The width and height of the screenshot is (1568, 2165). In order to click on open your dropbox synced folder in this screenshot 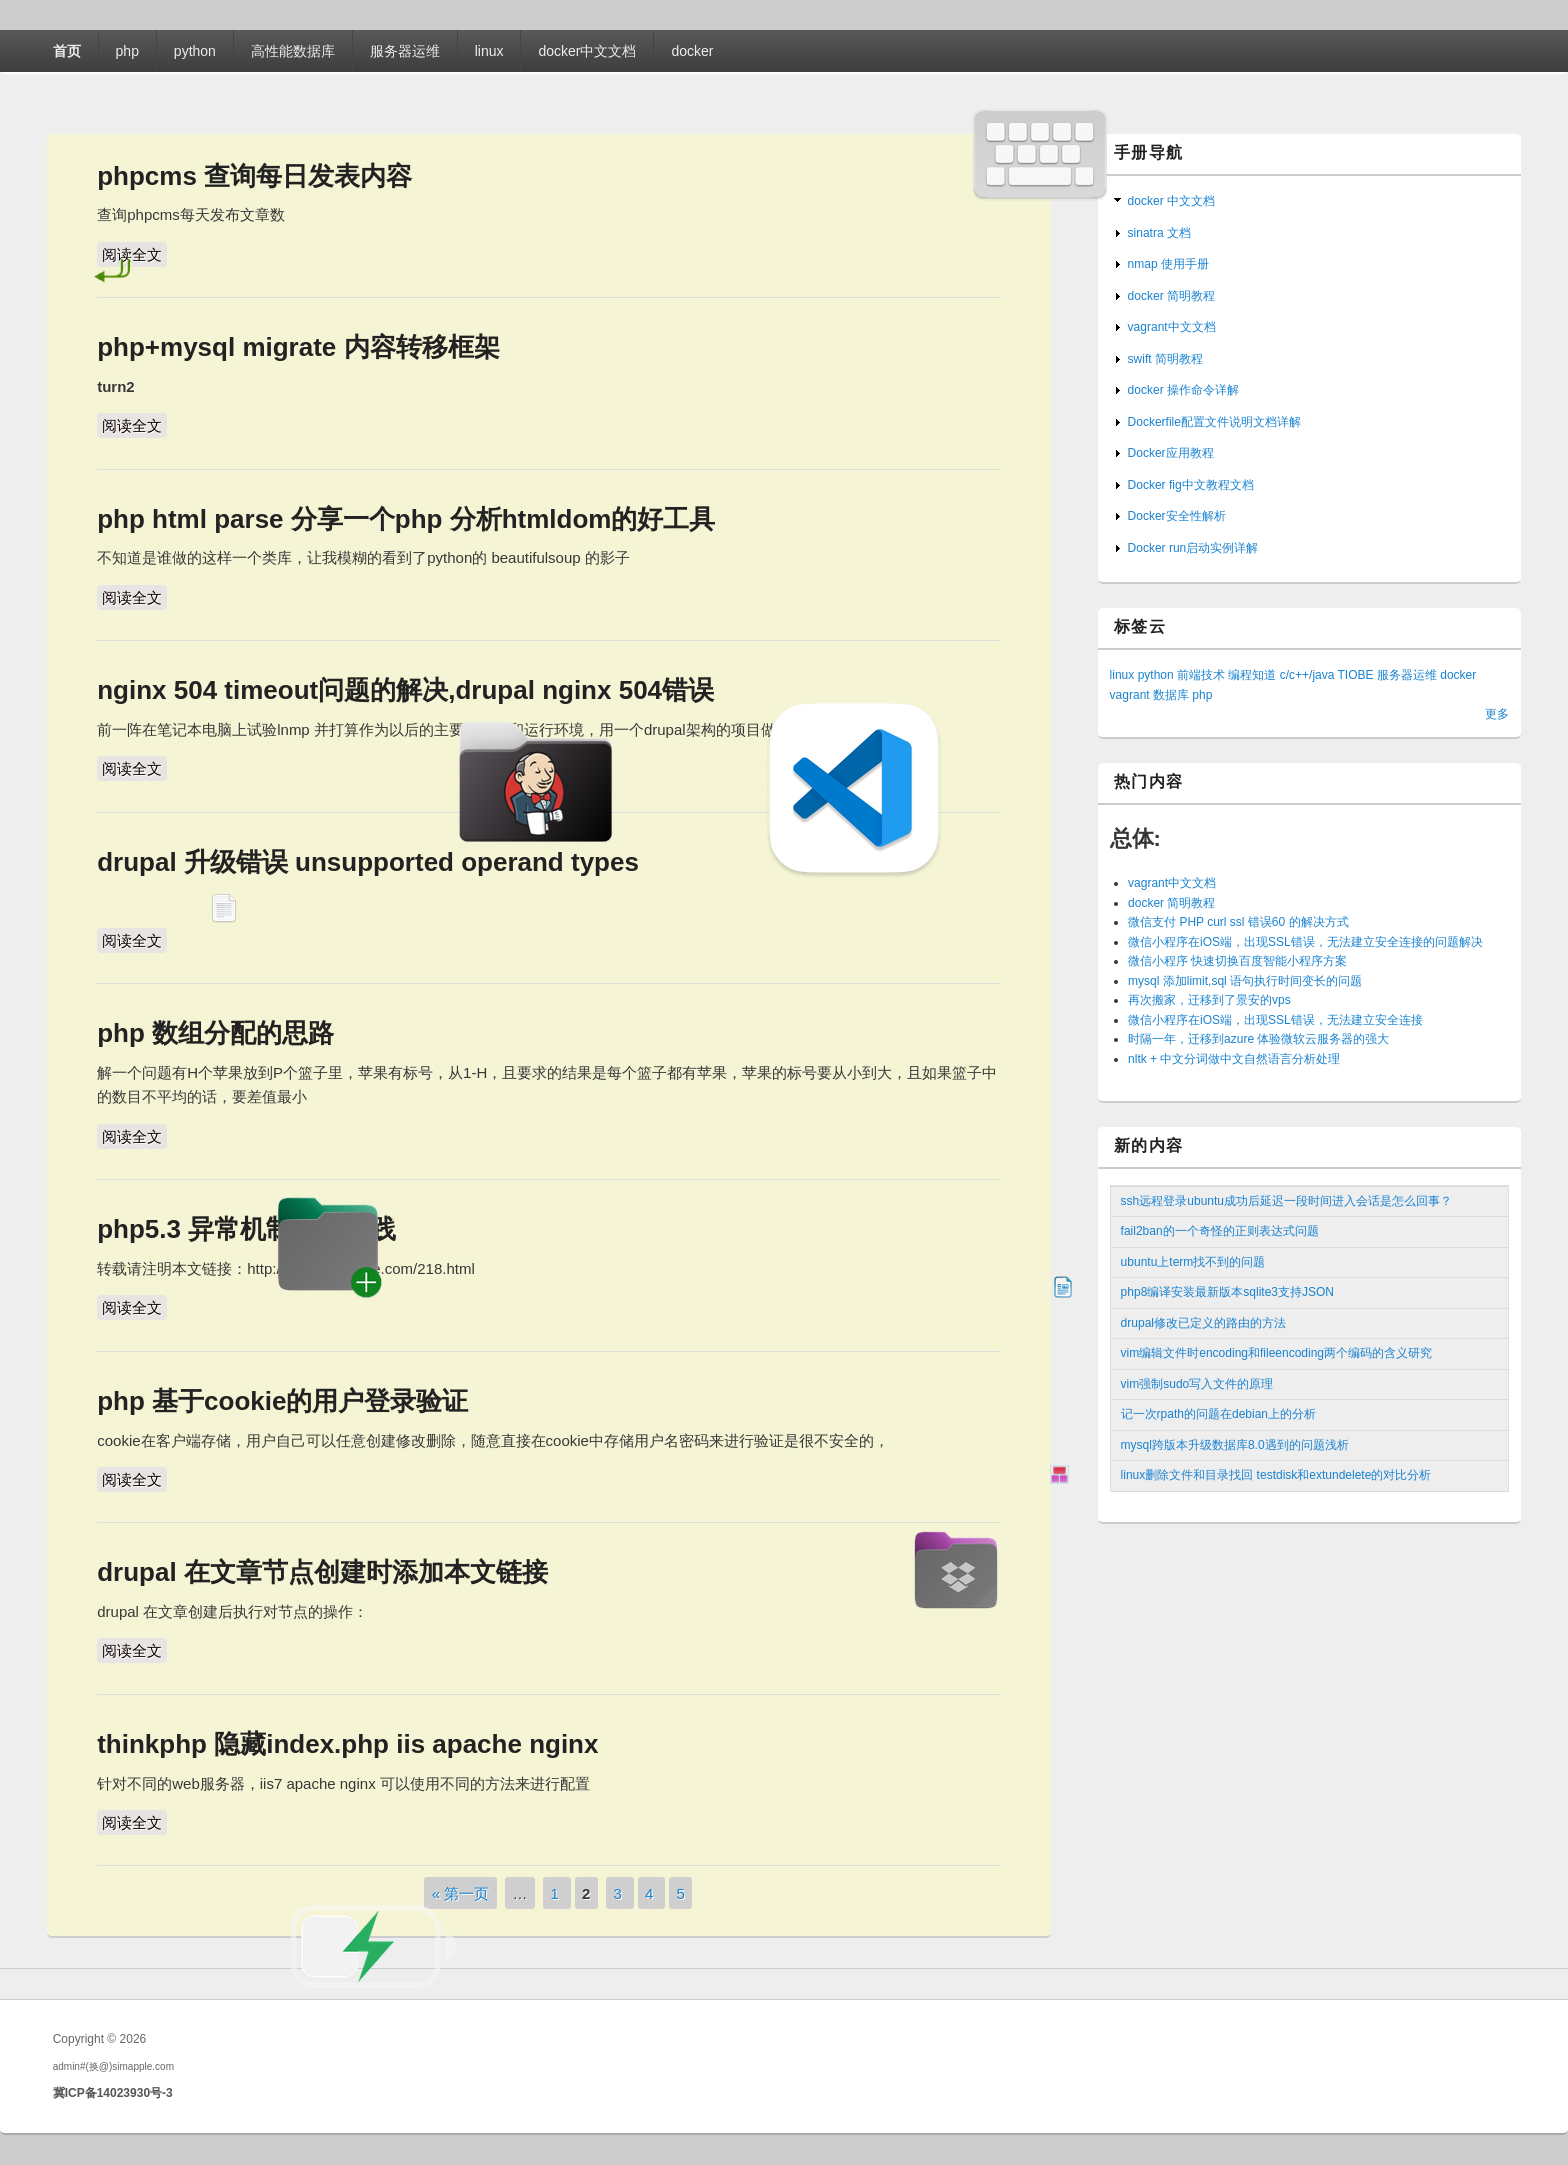, I will do `click(956, 1570)`.